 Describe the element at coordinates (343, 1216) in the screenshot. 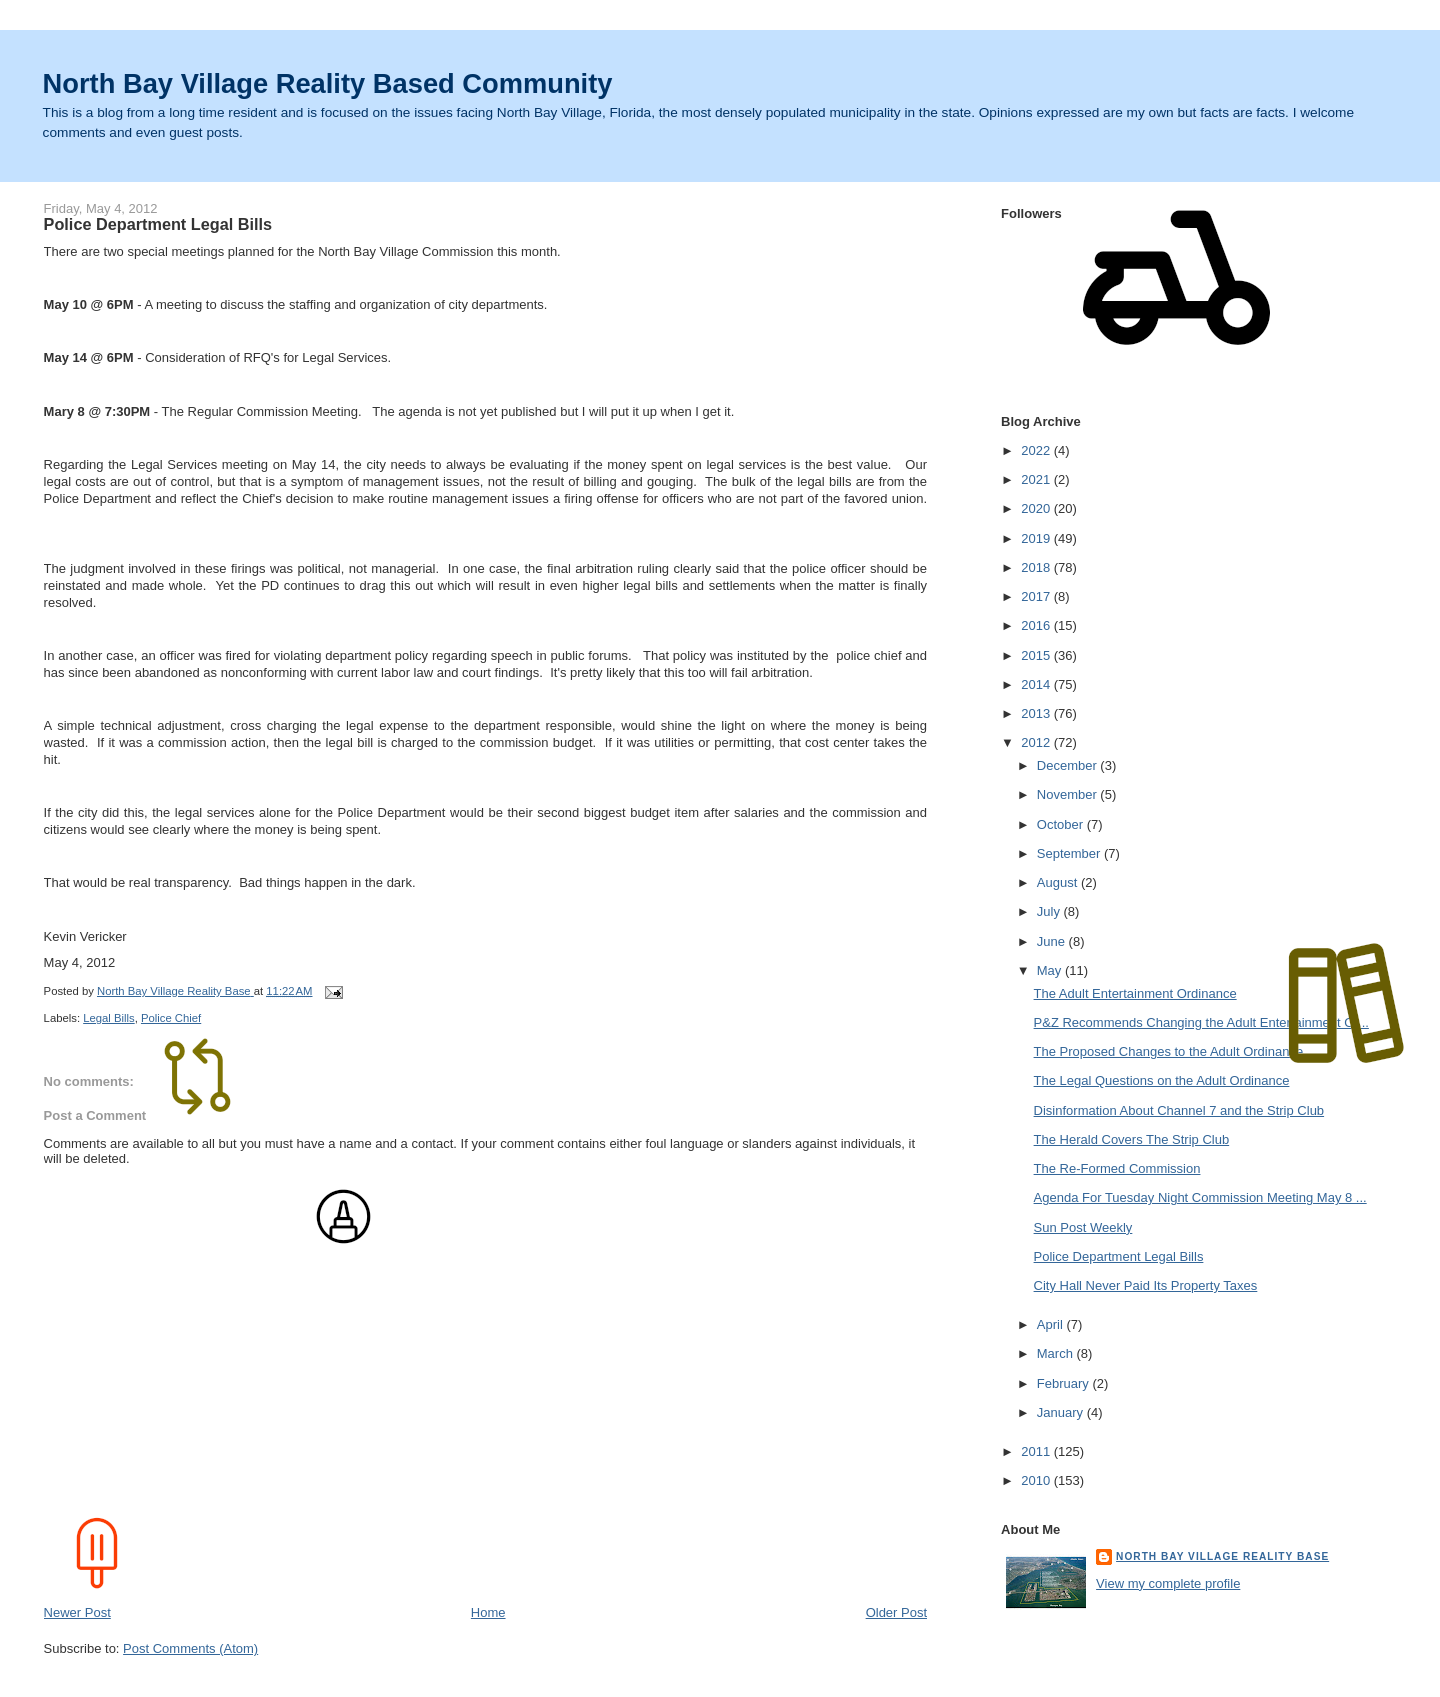

I see `select marker or highlighter tool` at that location.